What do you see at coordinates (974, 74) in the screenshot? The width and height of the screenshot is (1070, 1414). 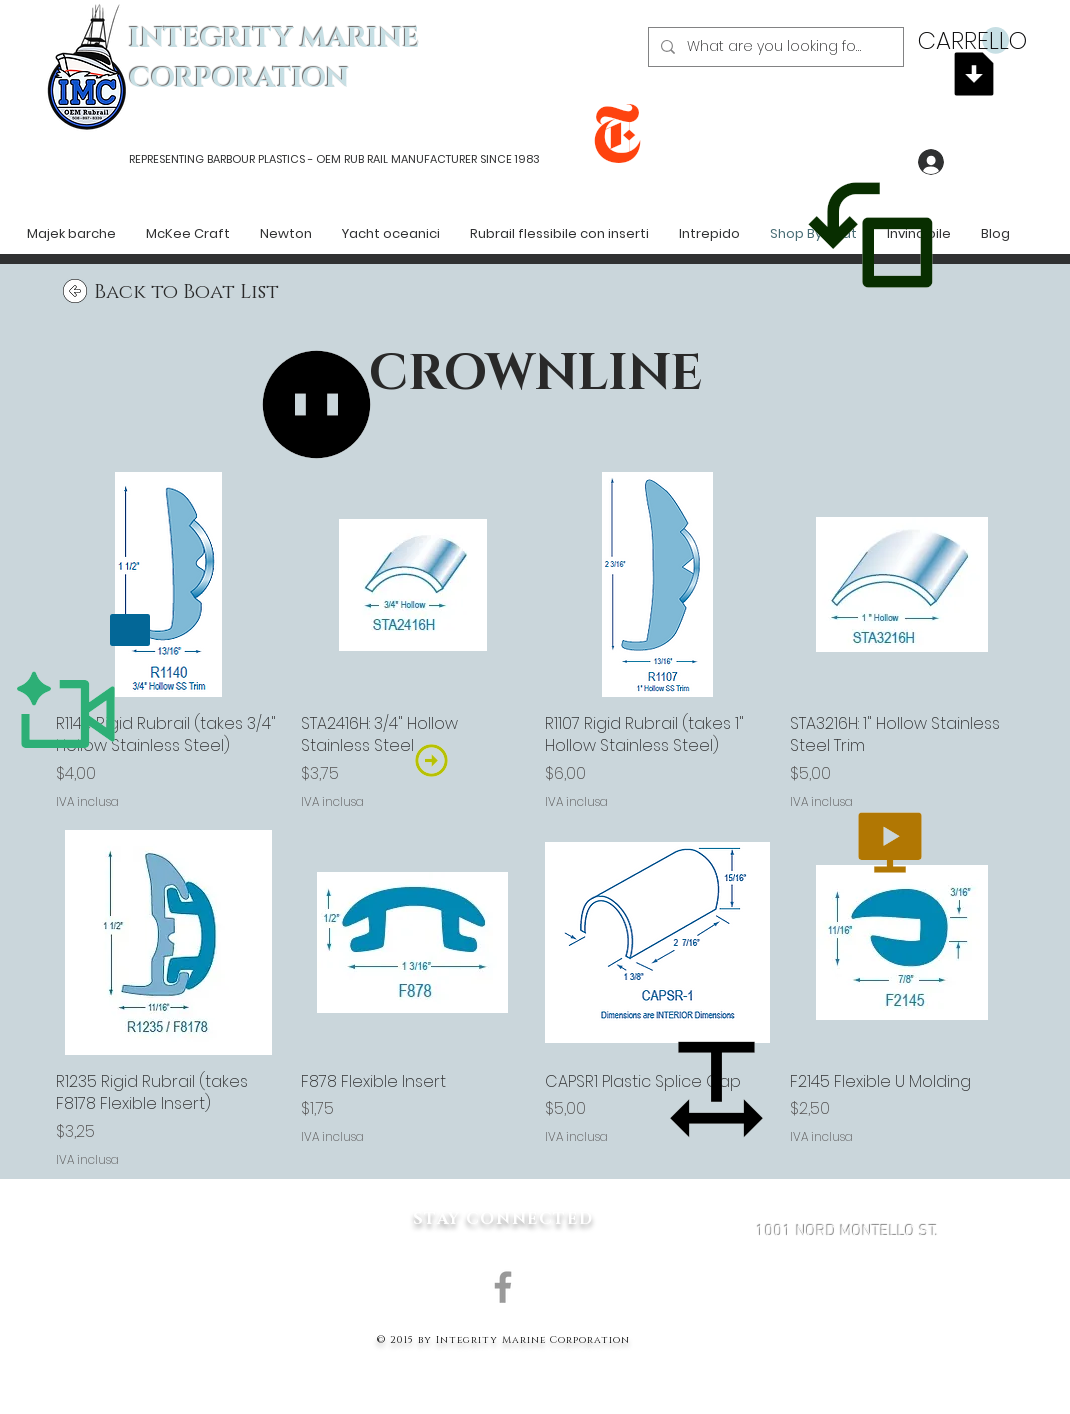 I see `download this file` at bounding box center [974, 74].